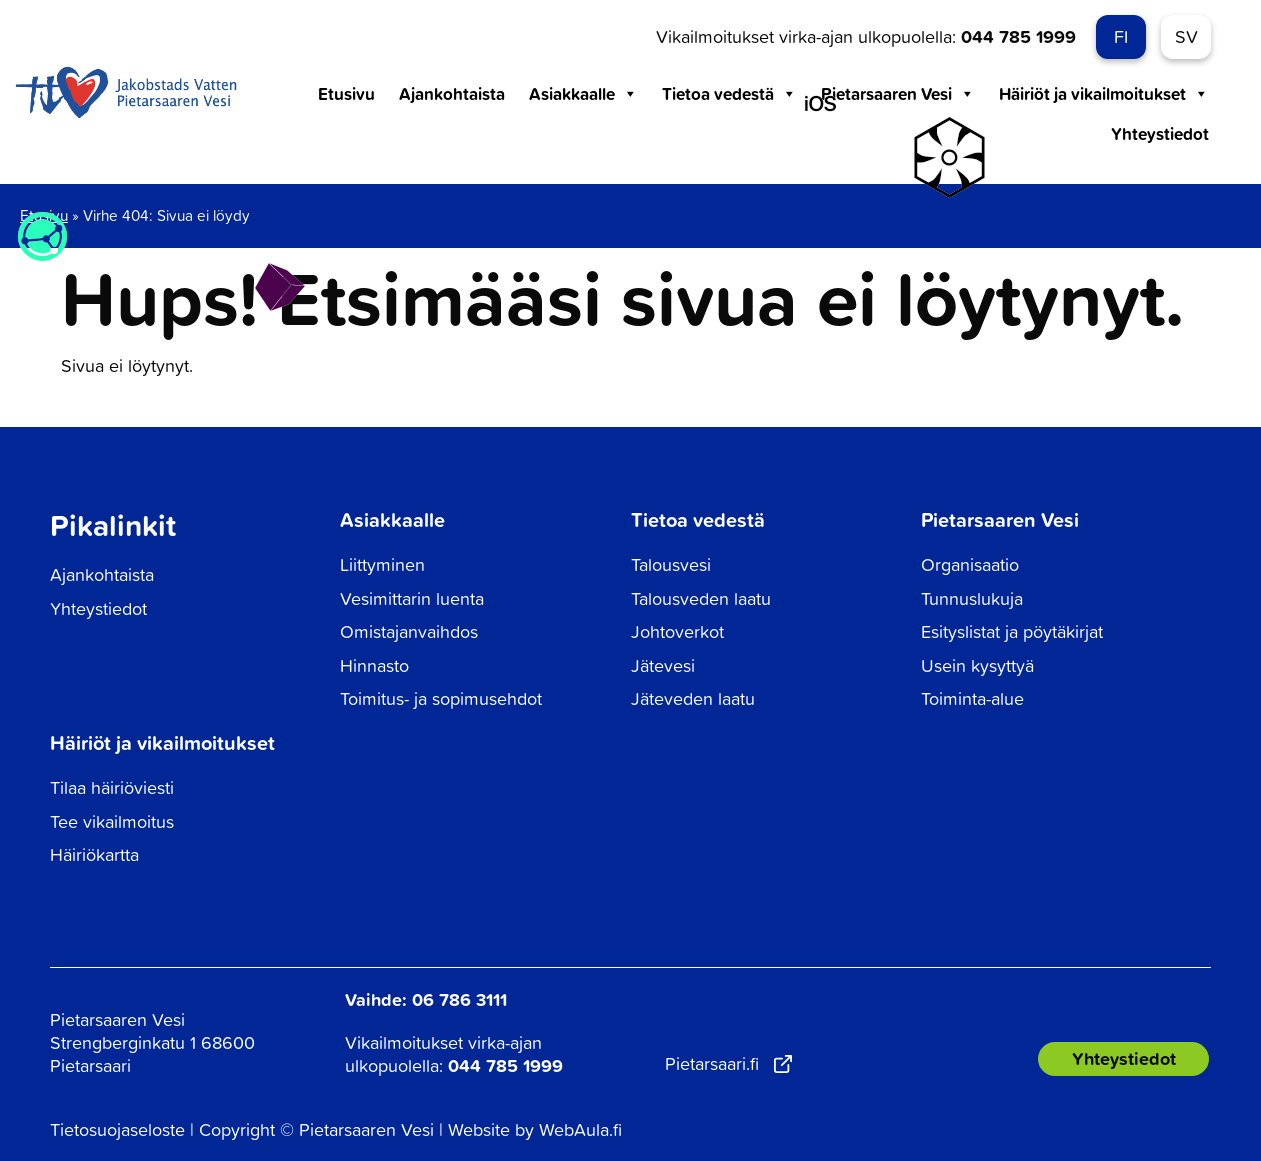  What do you see at coordinates (280, 287) in the screenshot?
I see `visit anycubic website or store` at bounding box center [280, 287].